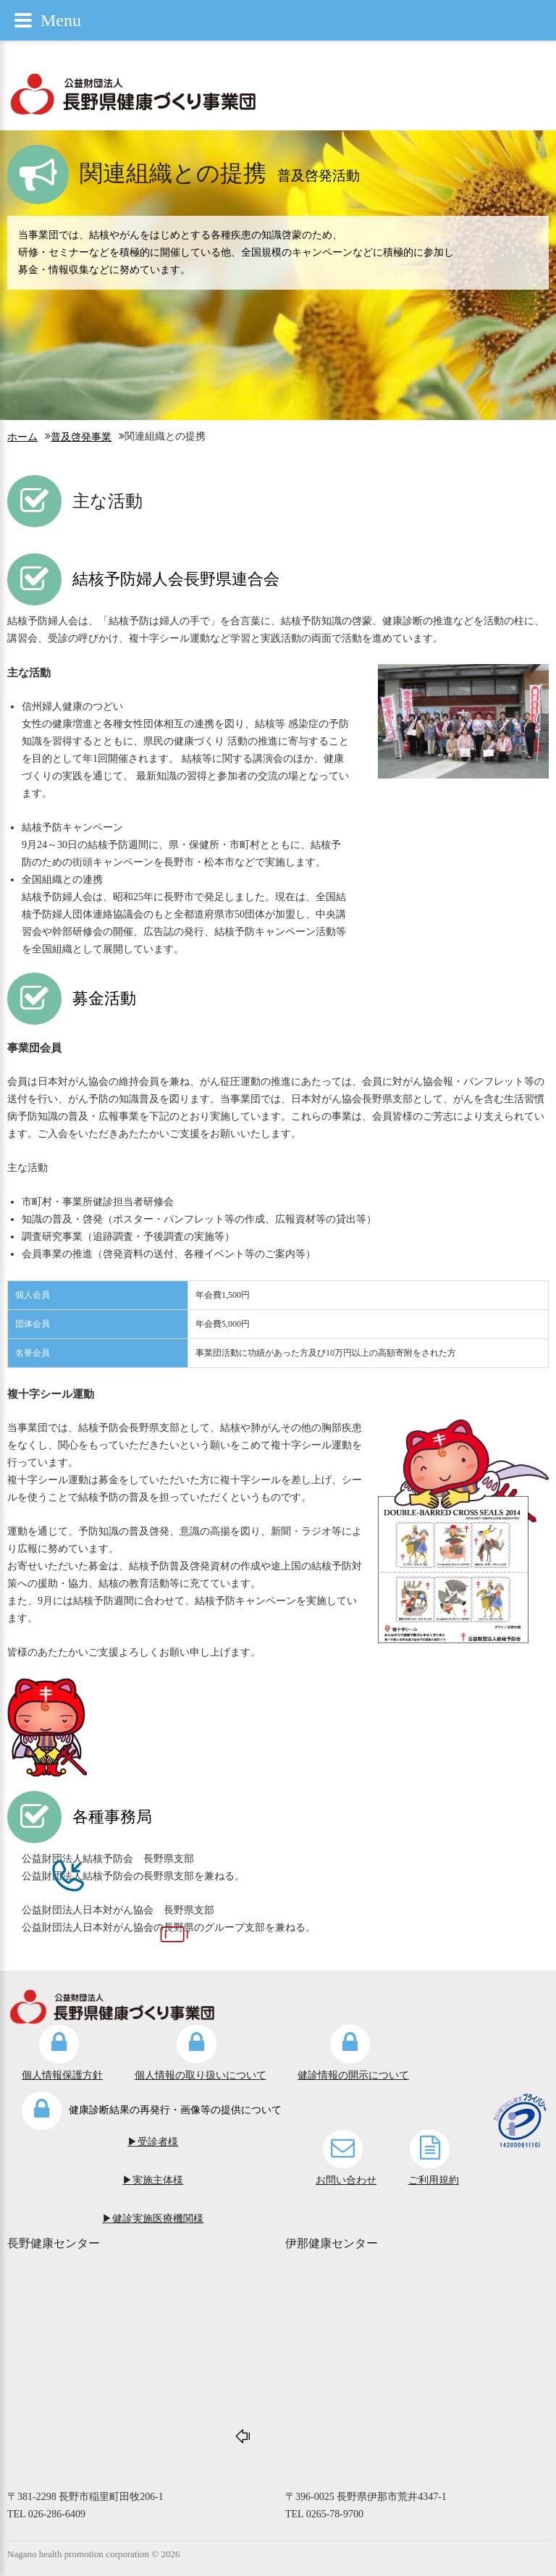 This screenshot has width=556, height=2576. I want to click on indicates an incoming phone call, so click(69, 1875).